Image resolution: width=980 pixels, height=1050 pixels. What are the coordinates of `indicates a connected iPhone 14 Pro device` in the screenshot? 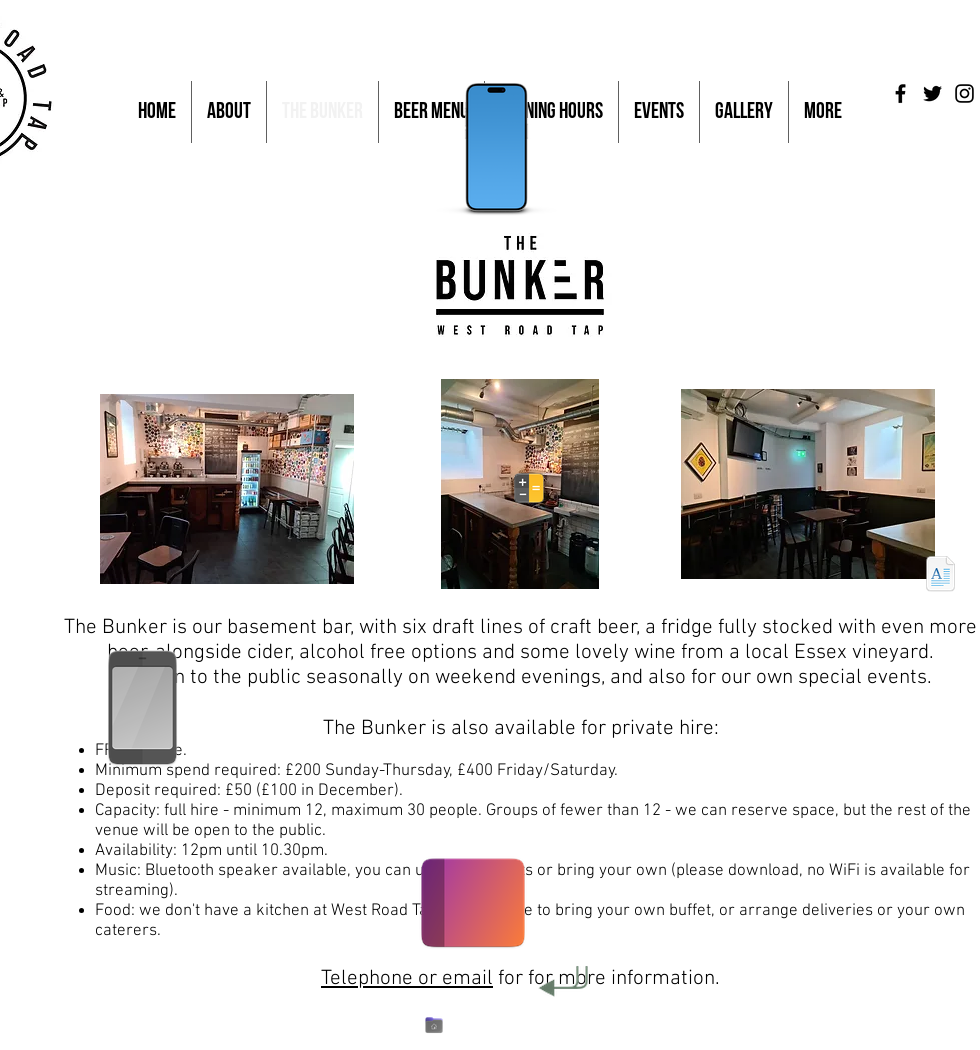 It's located at (496, 149).